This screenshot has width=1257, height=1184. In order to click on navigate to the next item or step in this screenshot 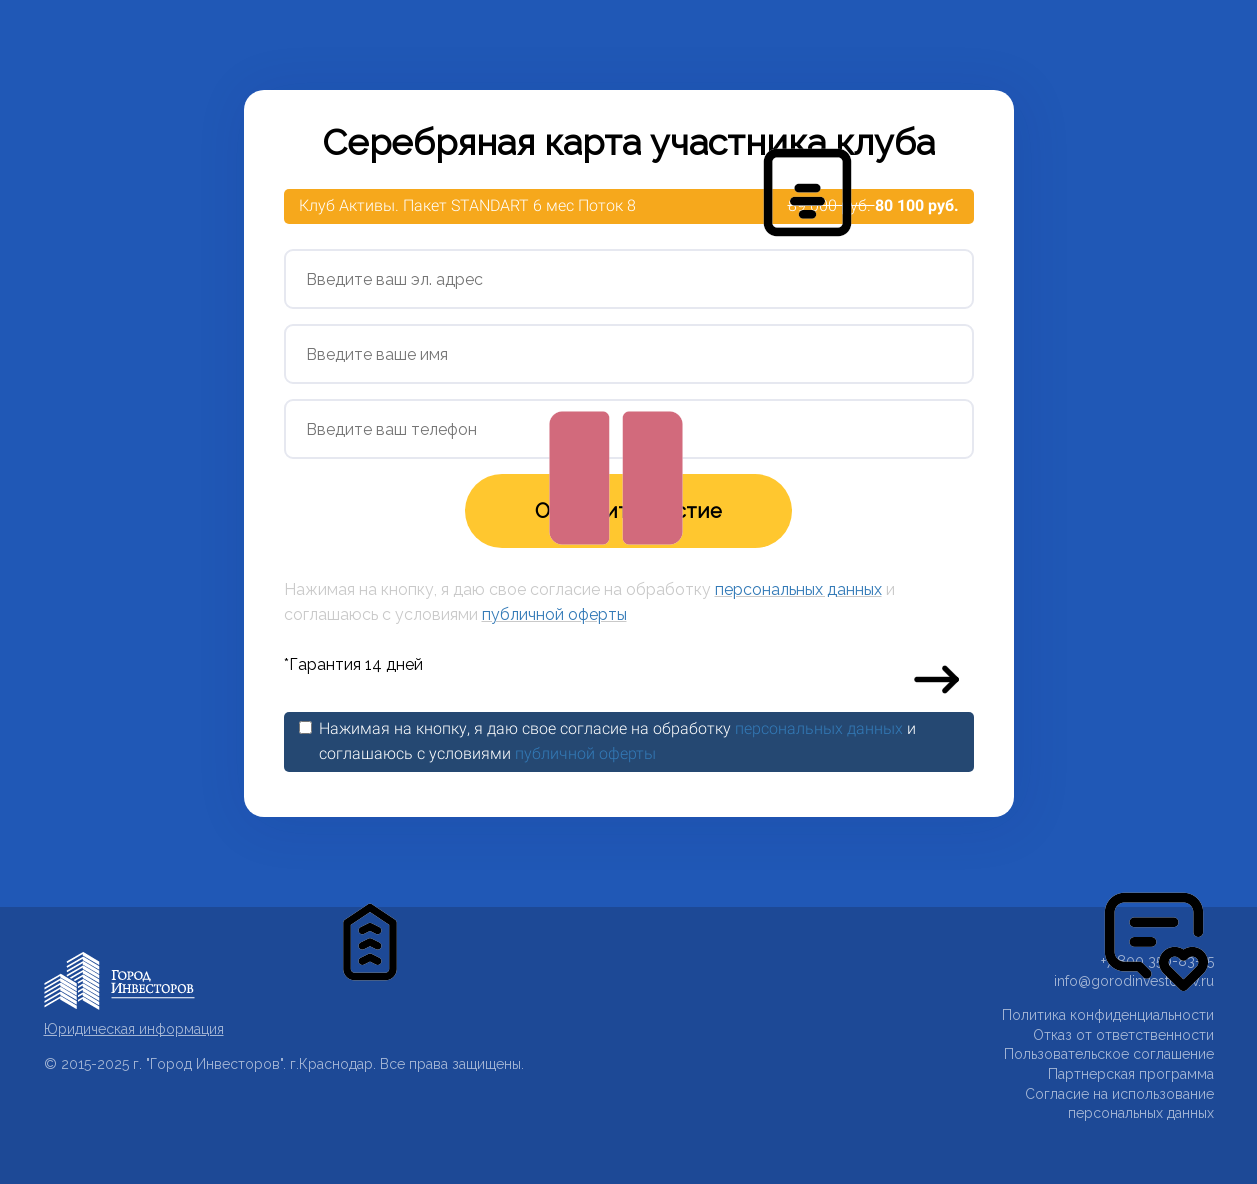, I will do `click(936, 679)`.